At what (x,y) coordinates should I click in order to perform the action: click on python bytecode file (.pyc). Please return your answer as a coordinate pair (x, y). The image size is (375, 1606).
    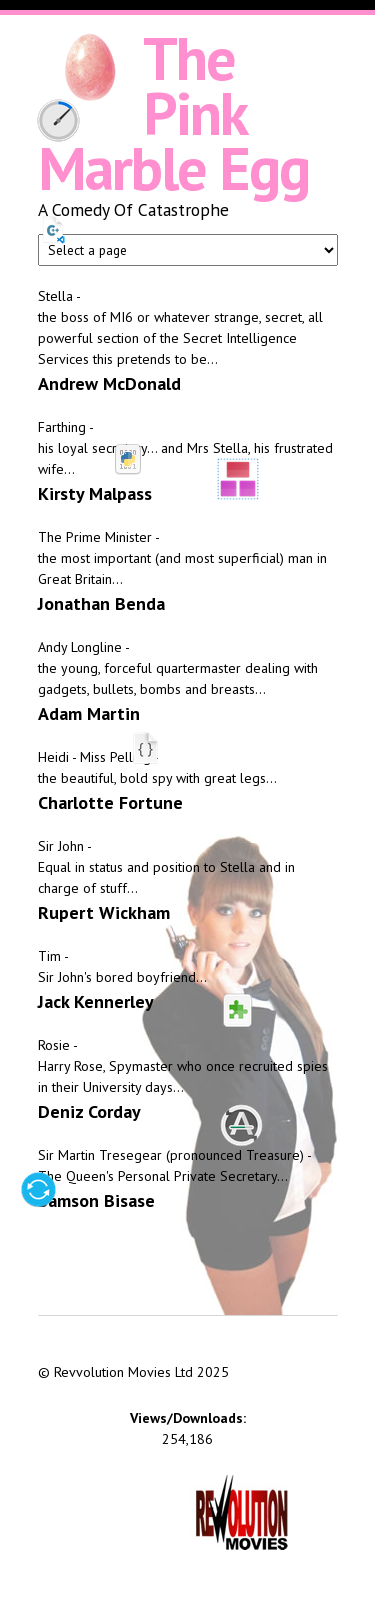
    Looking at the image, I should click on (128, 459).